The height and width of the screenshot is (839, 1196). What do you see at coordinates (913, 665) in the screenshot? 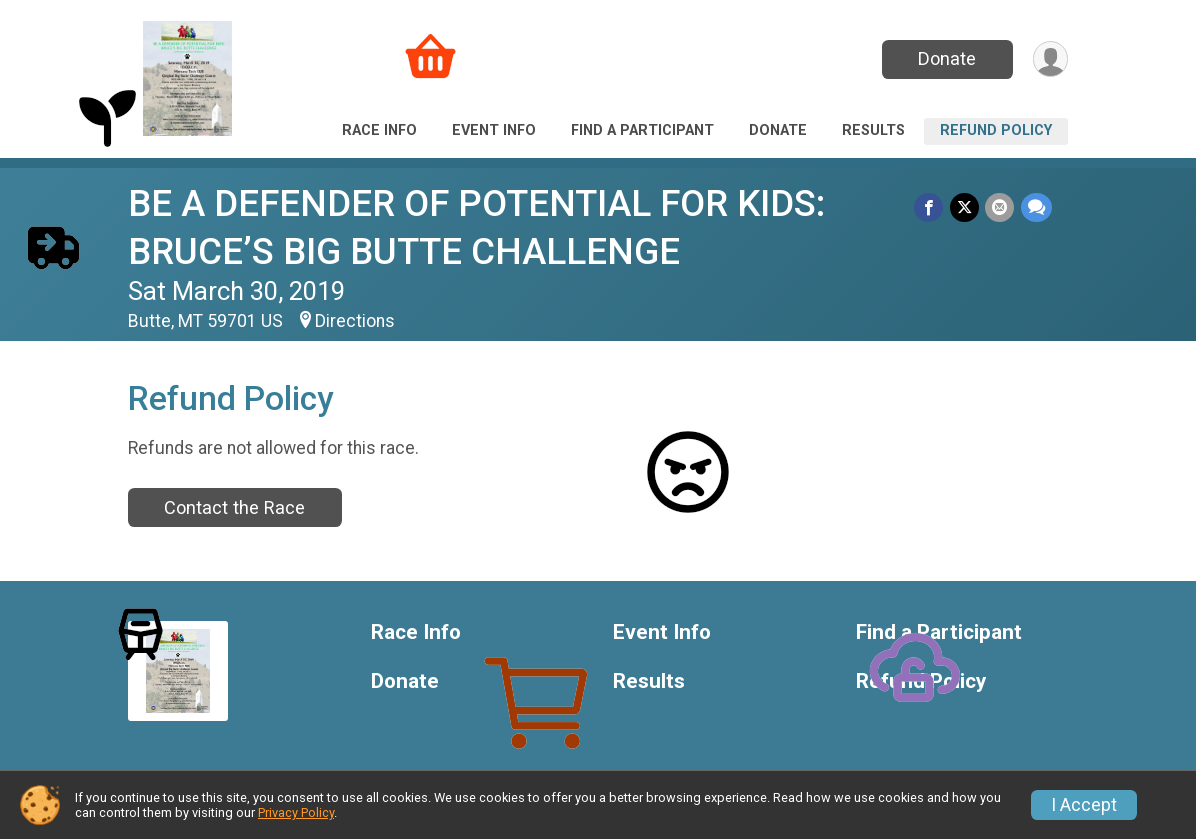
I see `cloud storage with unlocked security` at bounding box center [913, 665].